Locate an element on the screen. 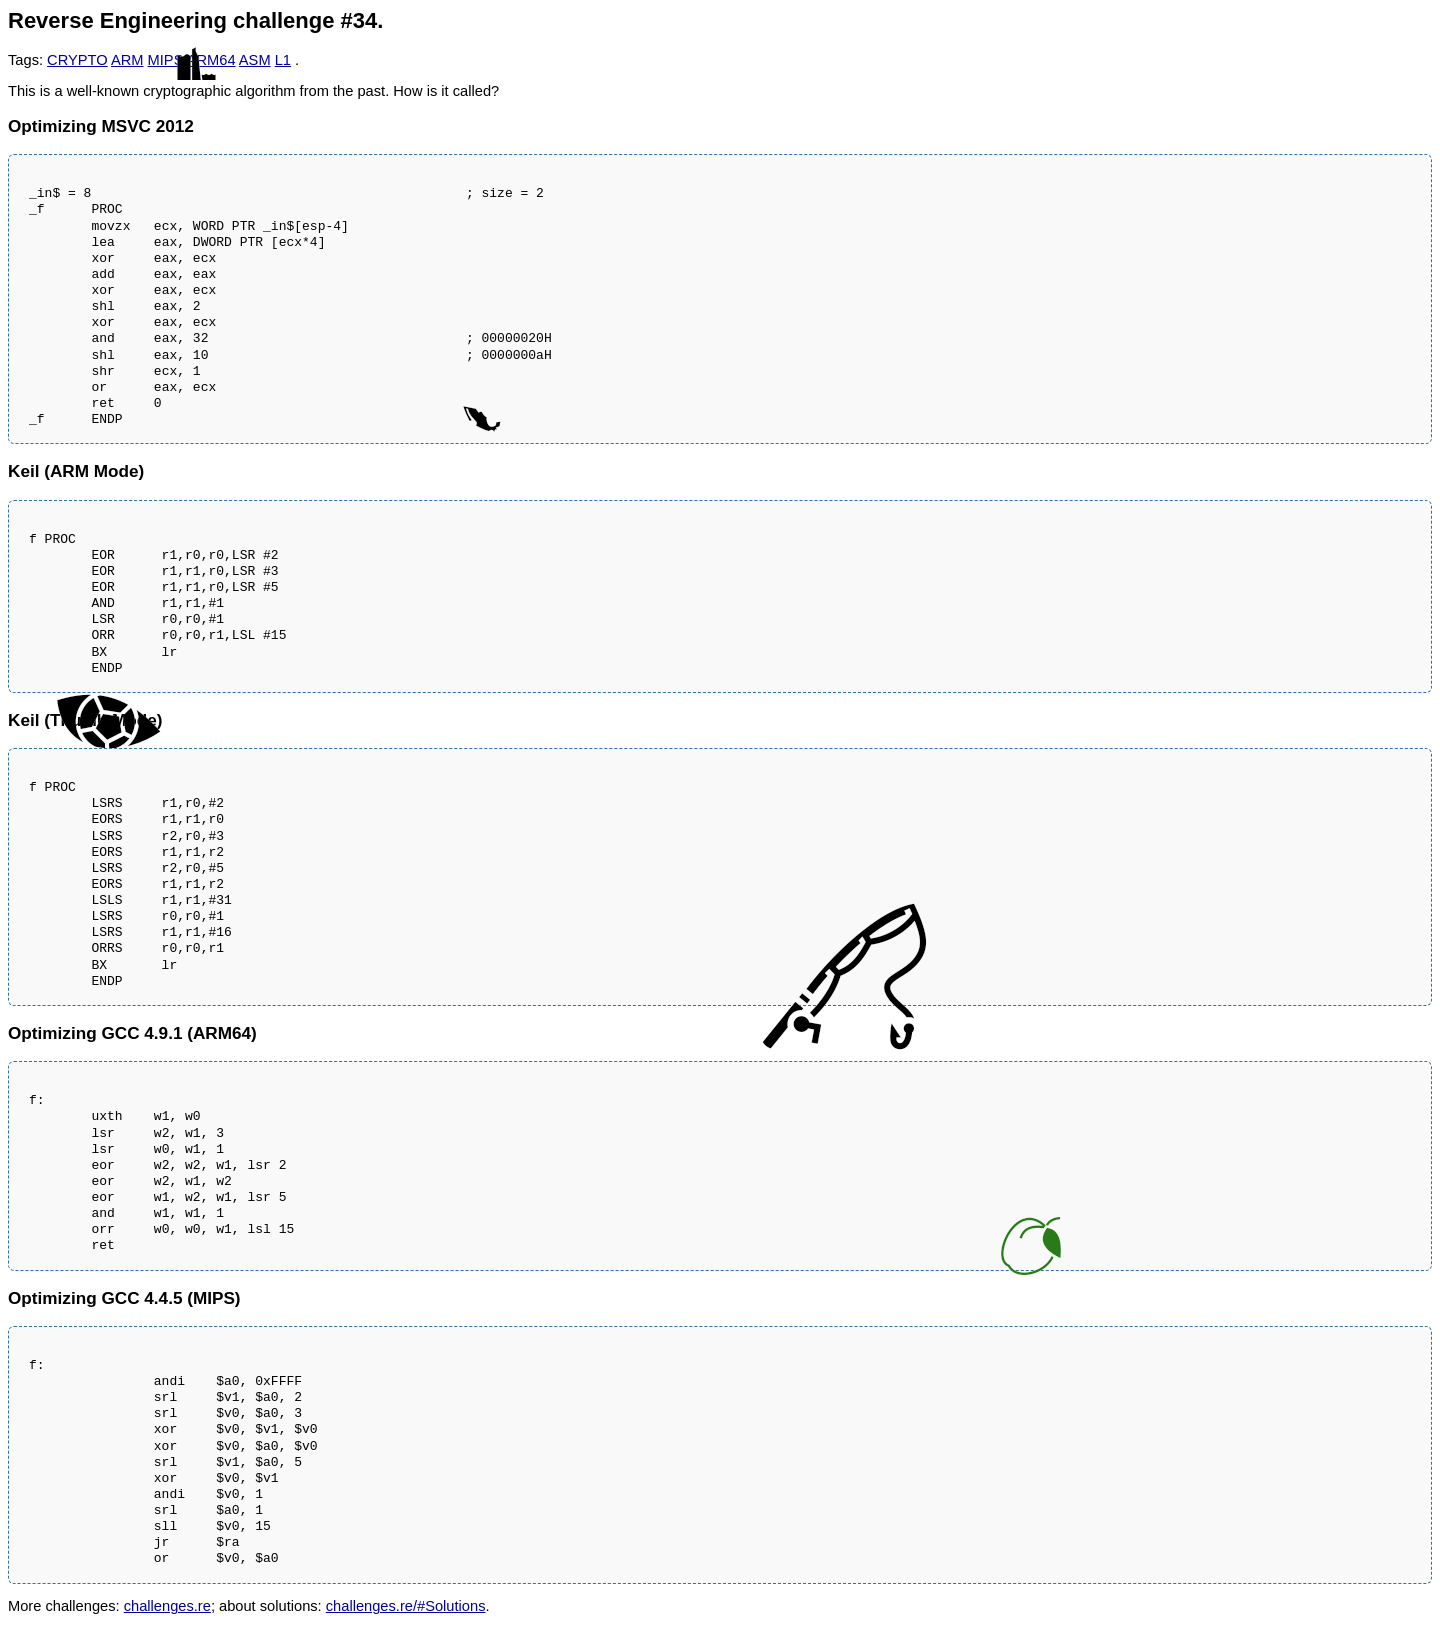  represents a fruit or produce category is located at coordinates (1031, 1246).